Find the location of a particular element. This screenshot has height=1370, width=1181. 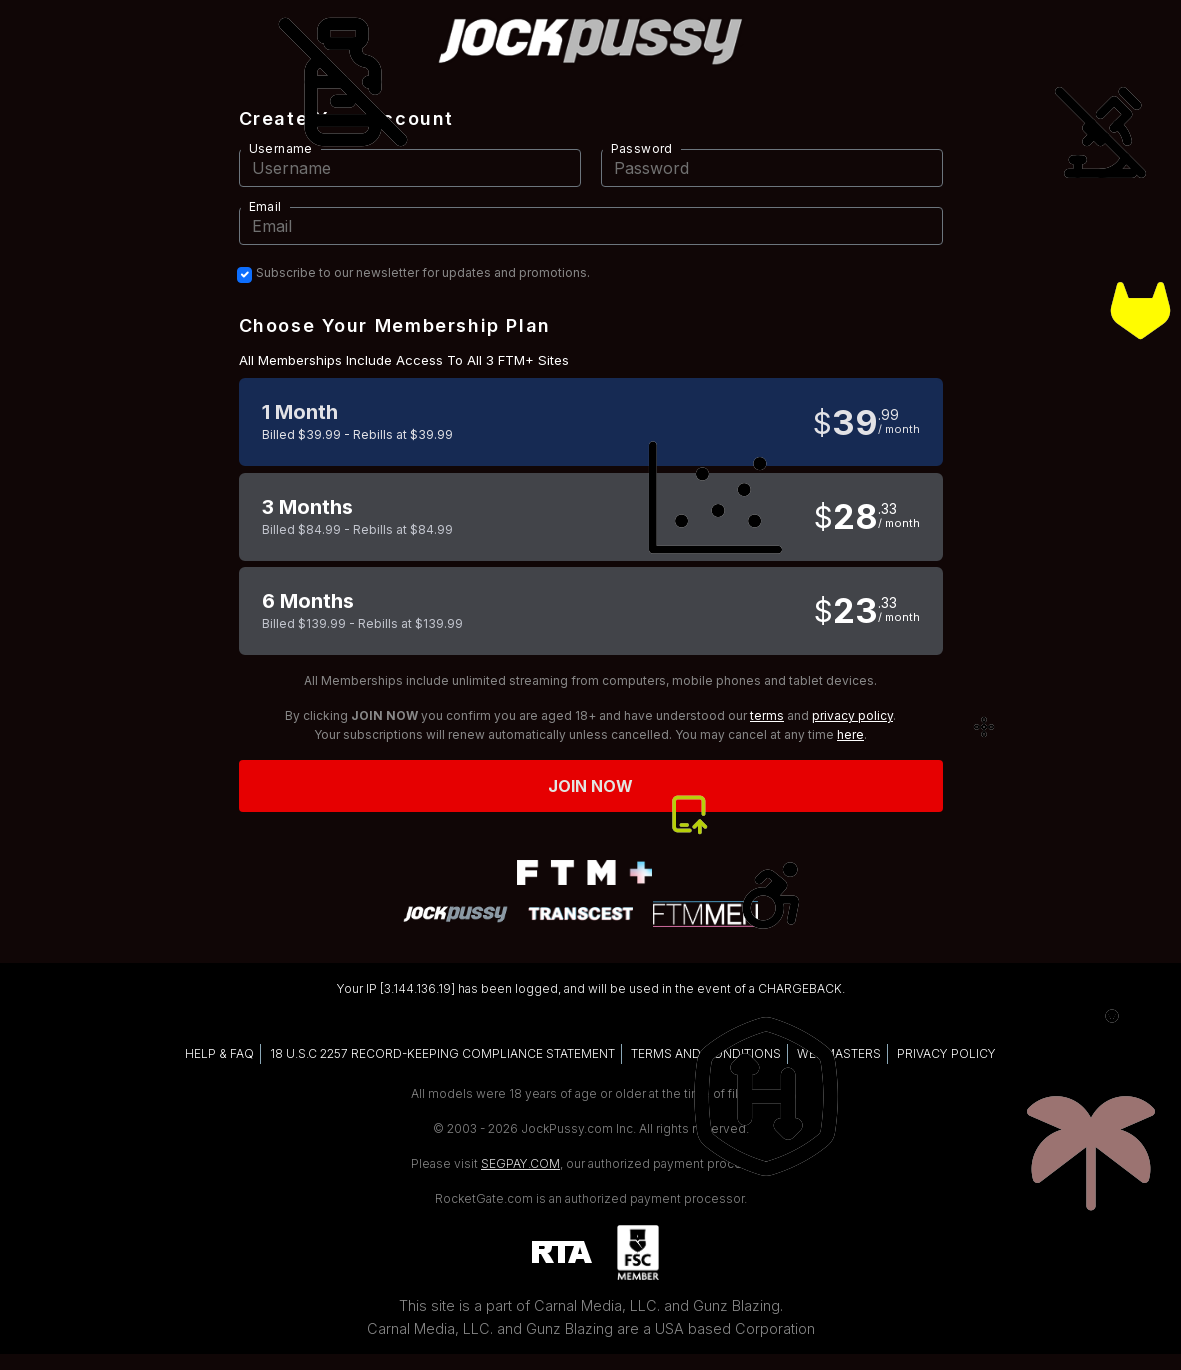

filter or sort content is located at coordinates (1112, 1016).